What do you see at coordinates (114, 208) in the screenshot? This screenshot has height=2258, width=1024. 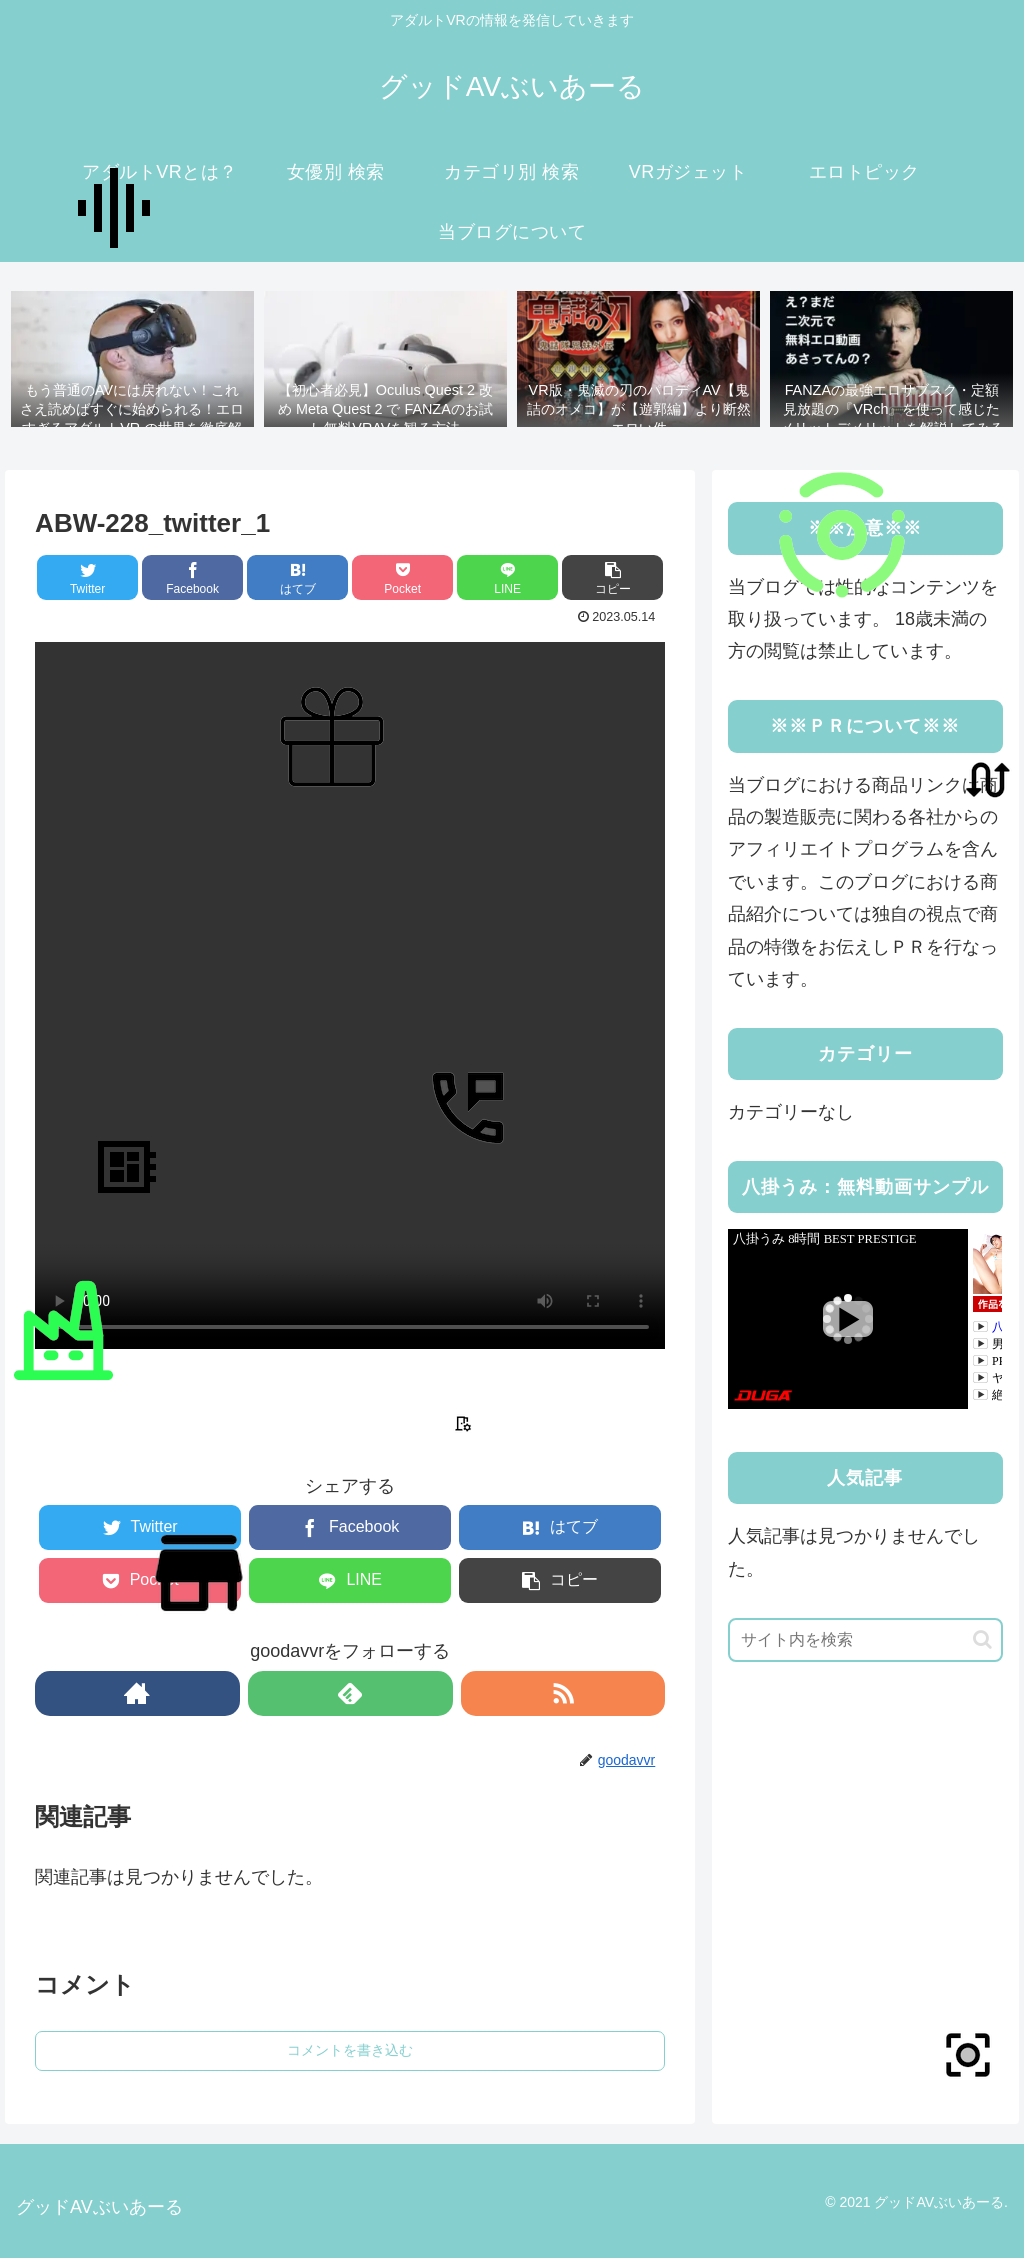 I see `access audio equalizer settings` at bounding box center [114, 208].